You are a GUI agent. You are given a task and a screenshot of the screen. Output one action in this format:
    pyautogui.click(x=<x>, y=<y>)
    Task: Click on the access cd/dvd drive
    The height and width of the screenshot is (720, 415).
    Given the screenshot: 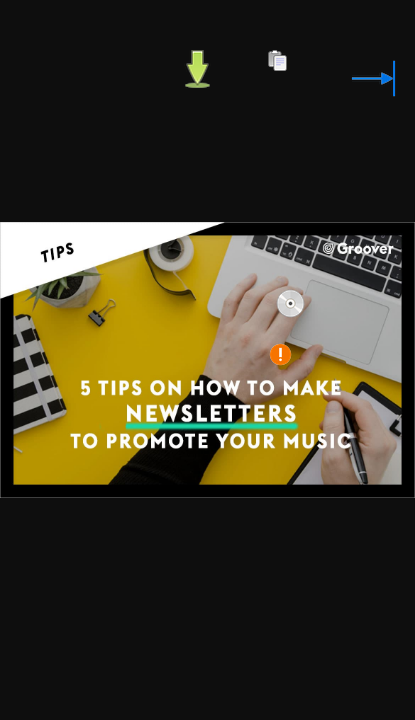 What is the action you would take?
    pyautogui.click(x=290, y=303)
    